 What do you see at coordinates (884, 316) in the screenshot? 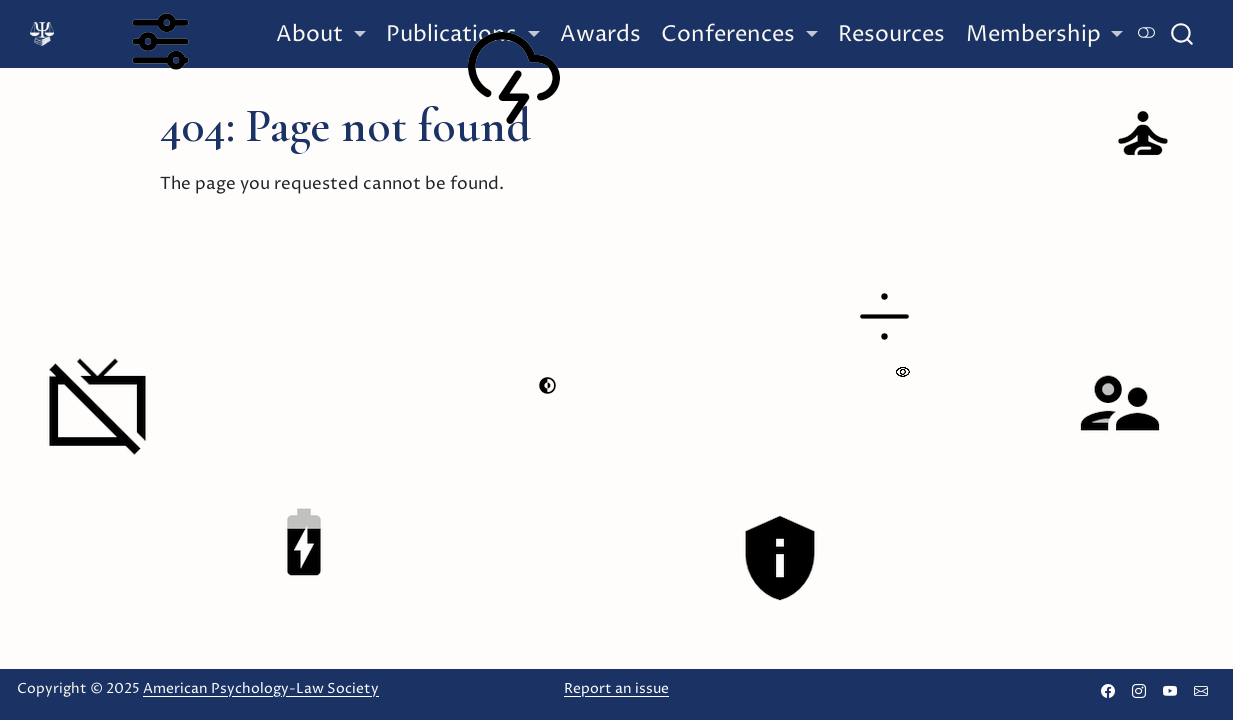
I see `perform division calculation` at bounding box center [884, 316].